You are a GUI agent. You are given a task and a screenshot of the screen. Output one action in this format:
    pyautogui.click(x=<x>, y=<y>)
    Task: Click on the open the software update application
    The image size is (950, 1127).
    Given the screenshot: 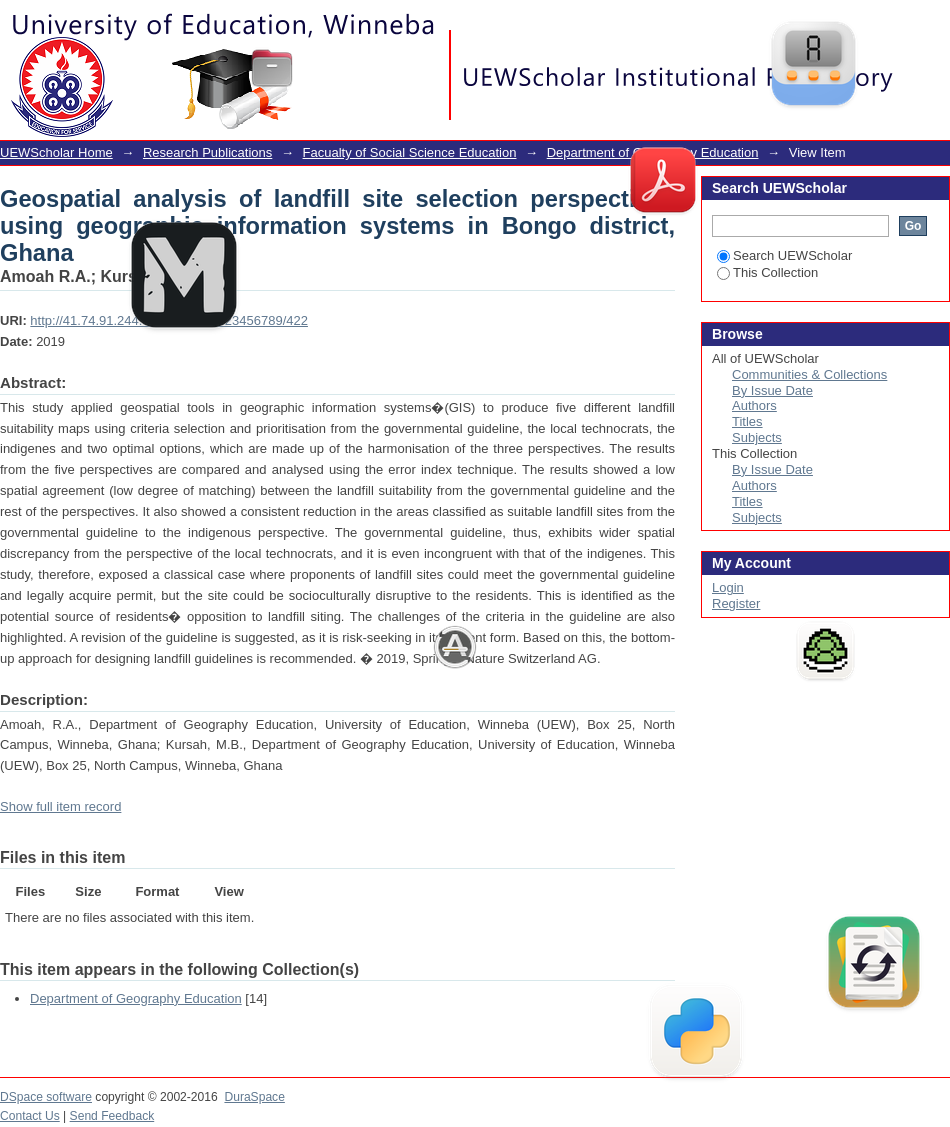 What is the action you would take?
    pyautogui.click(x=455, y=647)
    